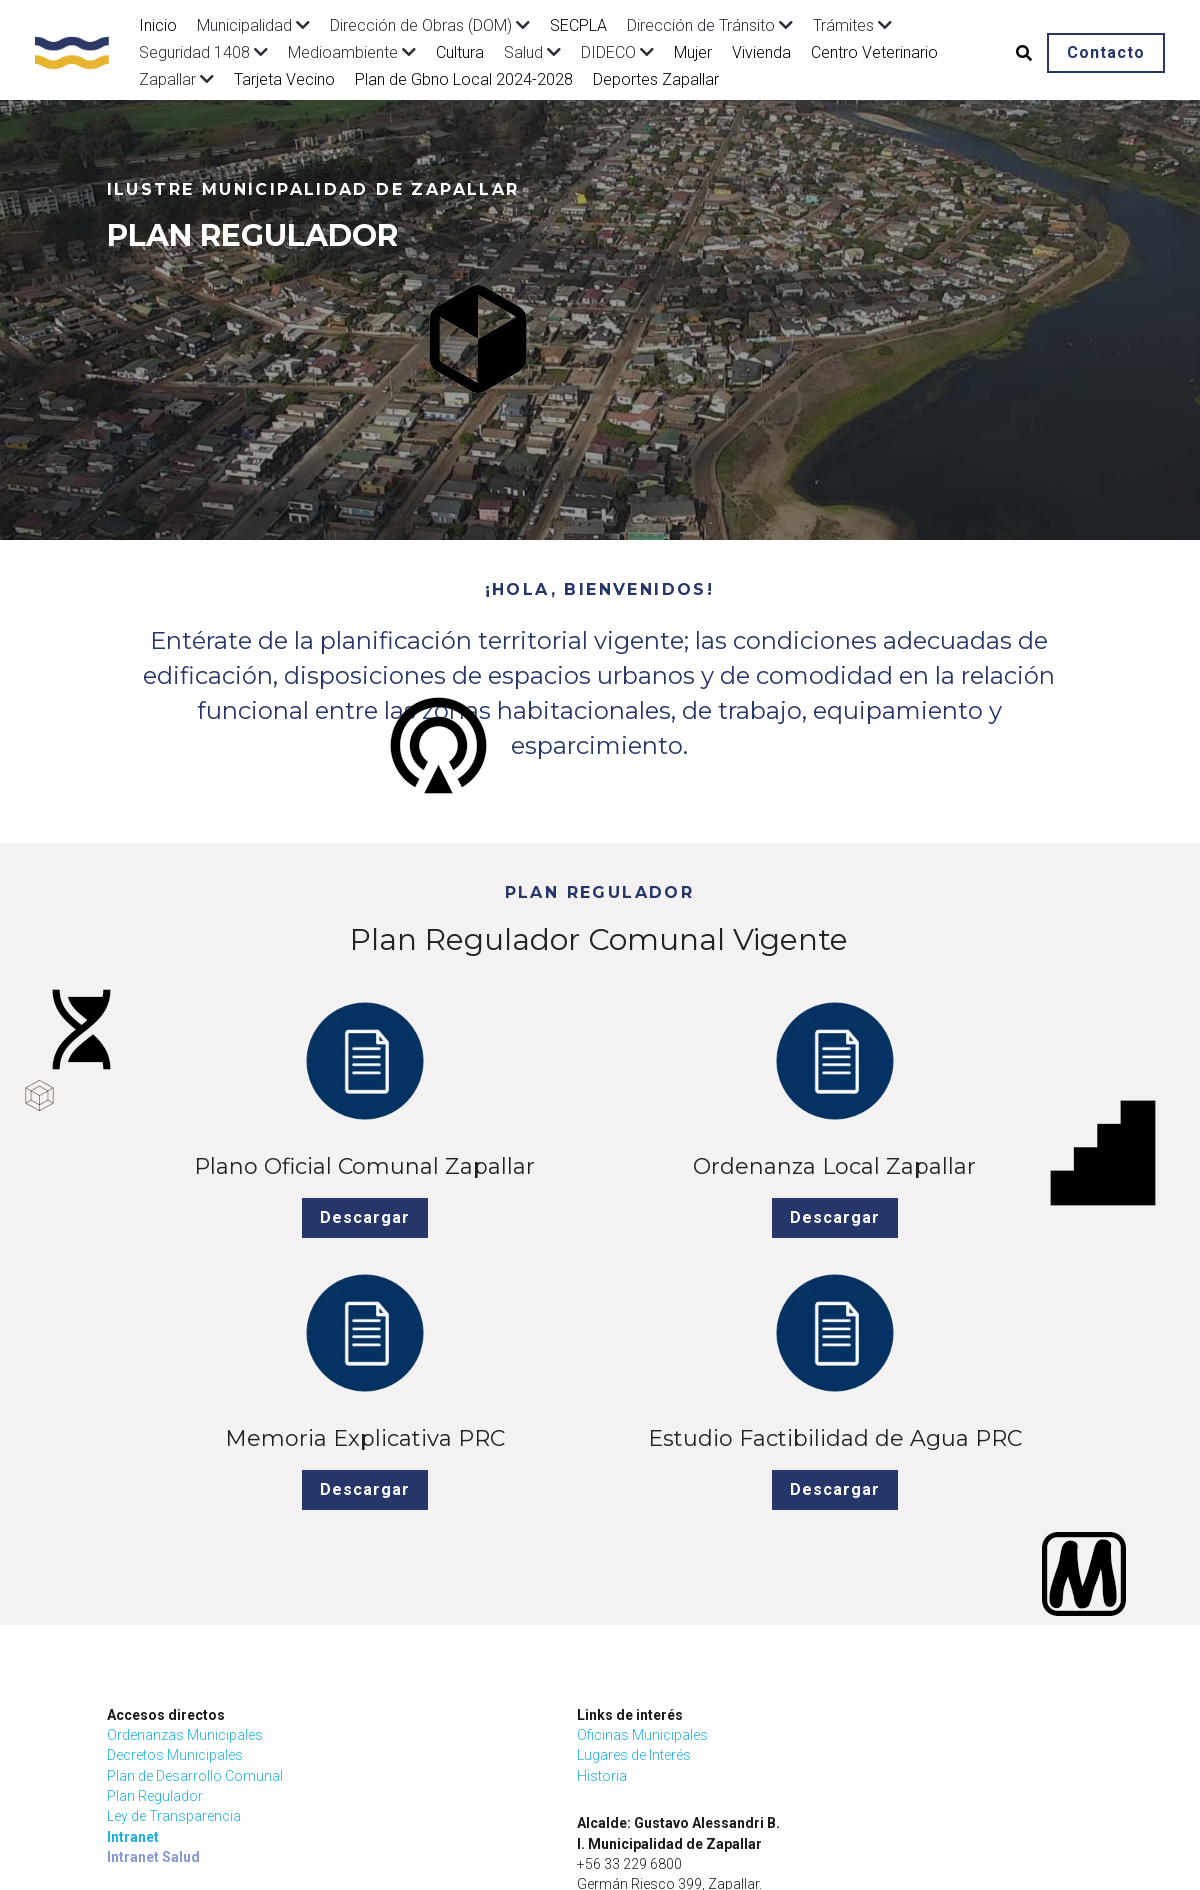 The image size is (1200, 1890). What do you see at coordinates (438, 745) in the screenshot?
I see `enable GPS or location tracking` at bounding box center [438, 745].